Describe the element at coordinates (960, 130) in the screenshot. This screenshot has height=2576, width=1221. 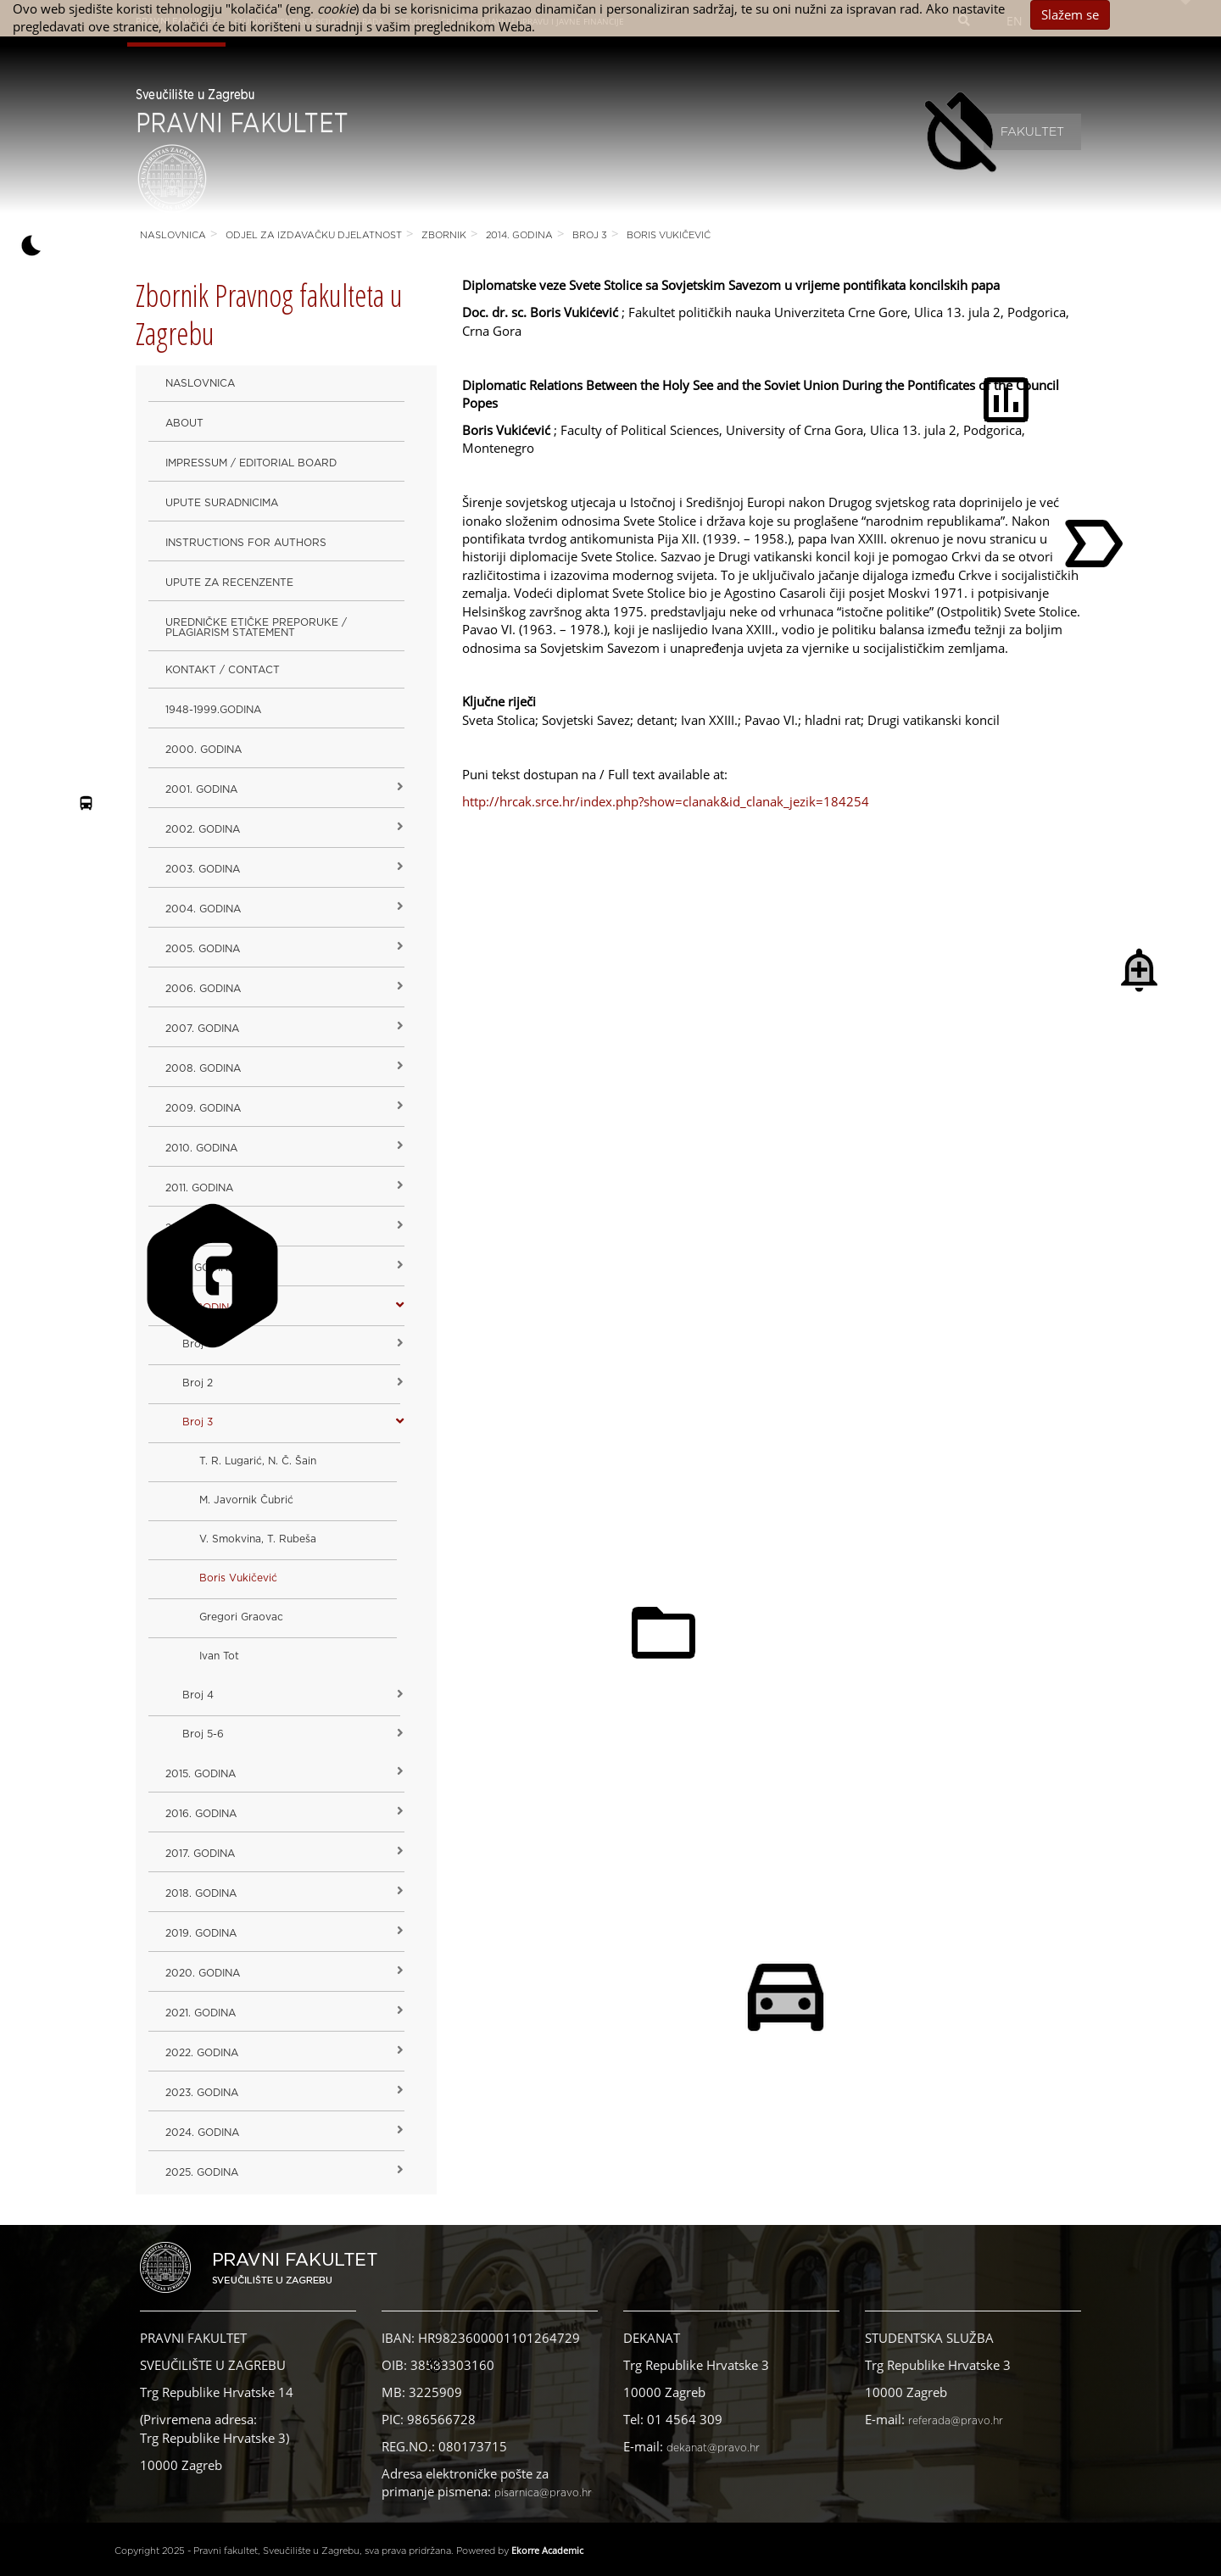
I see `disable color inversion mode` at that location.